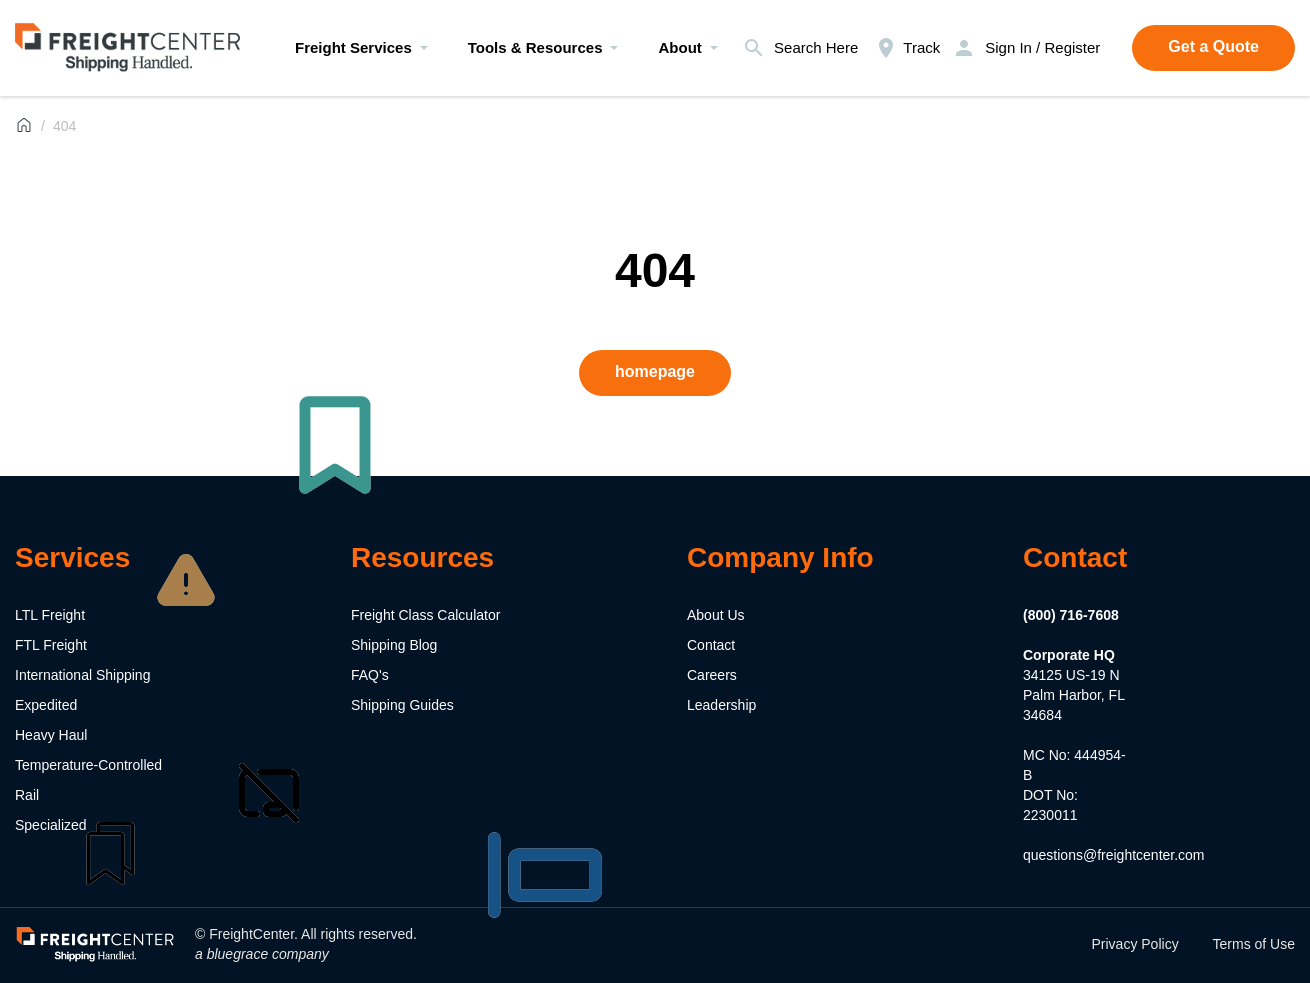  Describe the element at coordinates (335, 443) in the screenshot. I see `bookmark this item` at that location.